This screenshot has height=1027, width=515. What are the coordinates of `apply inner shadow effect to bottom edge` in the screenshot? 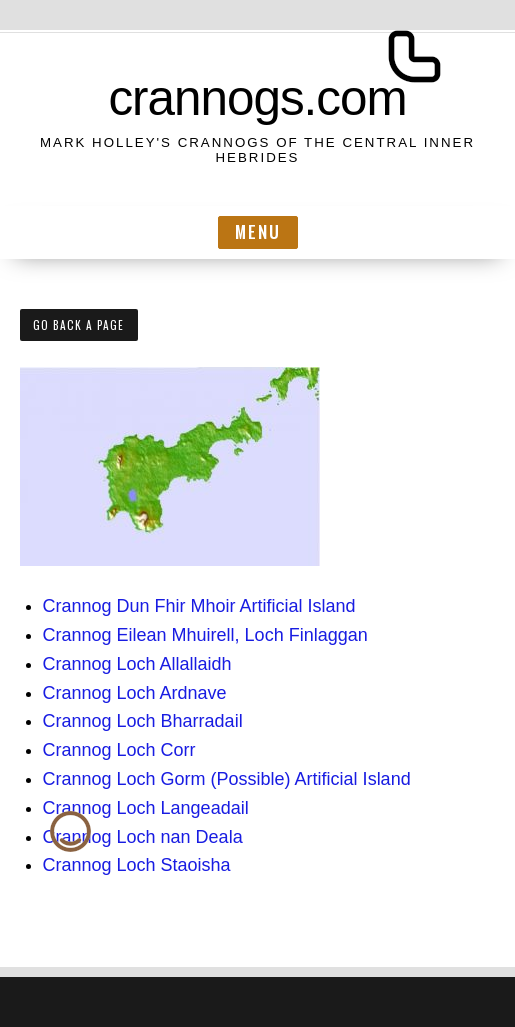 It's located at (70, 831).